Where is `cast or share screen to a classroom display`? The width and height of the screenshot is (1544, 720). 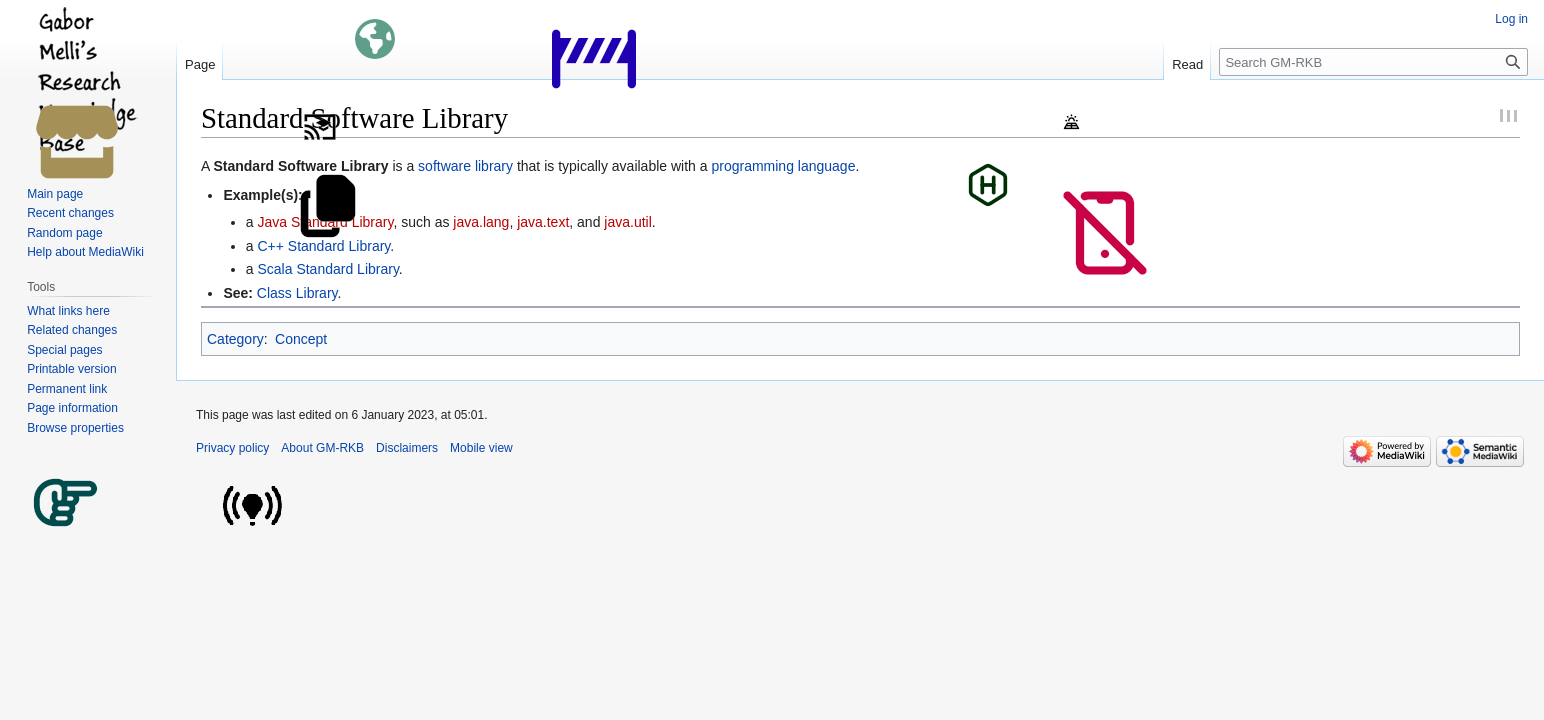 cast or share screen to a classroom display is located at coordinates (320, 127).